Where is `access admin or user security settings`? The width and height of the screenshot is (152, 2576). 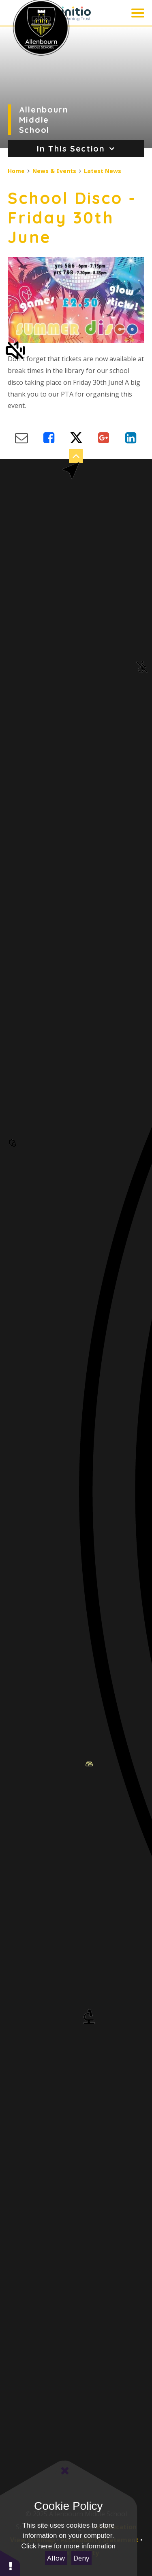 access admin or user security settings is located at coordinates (12, 1143).